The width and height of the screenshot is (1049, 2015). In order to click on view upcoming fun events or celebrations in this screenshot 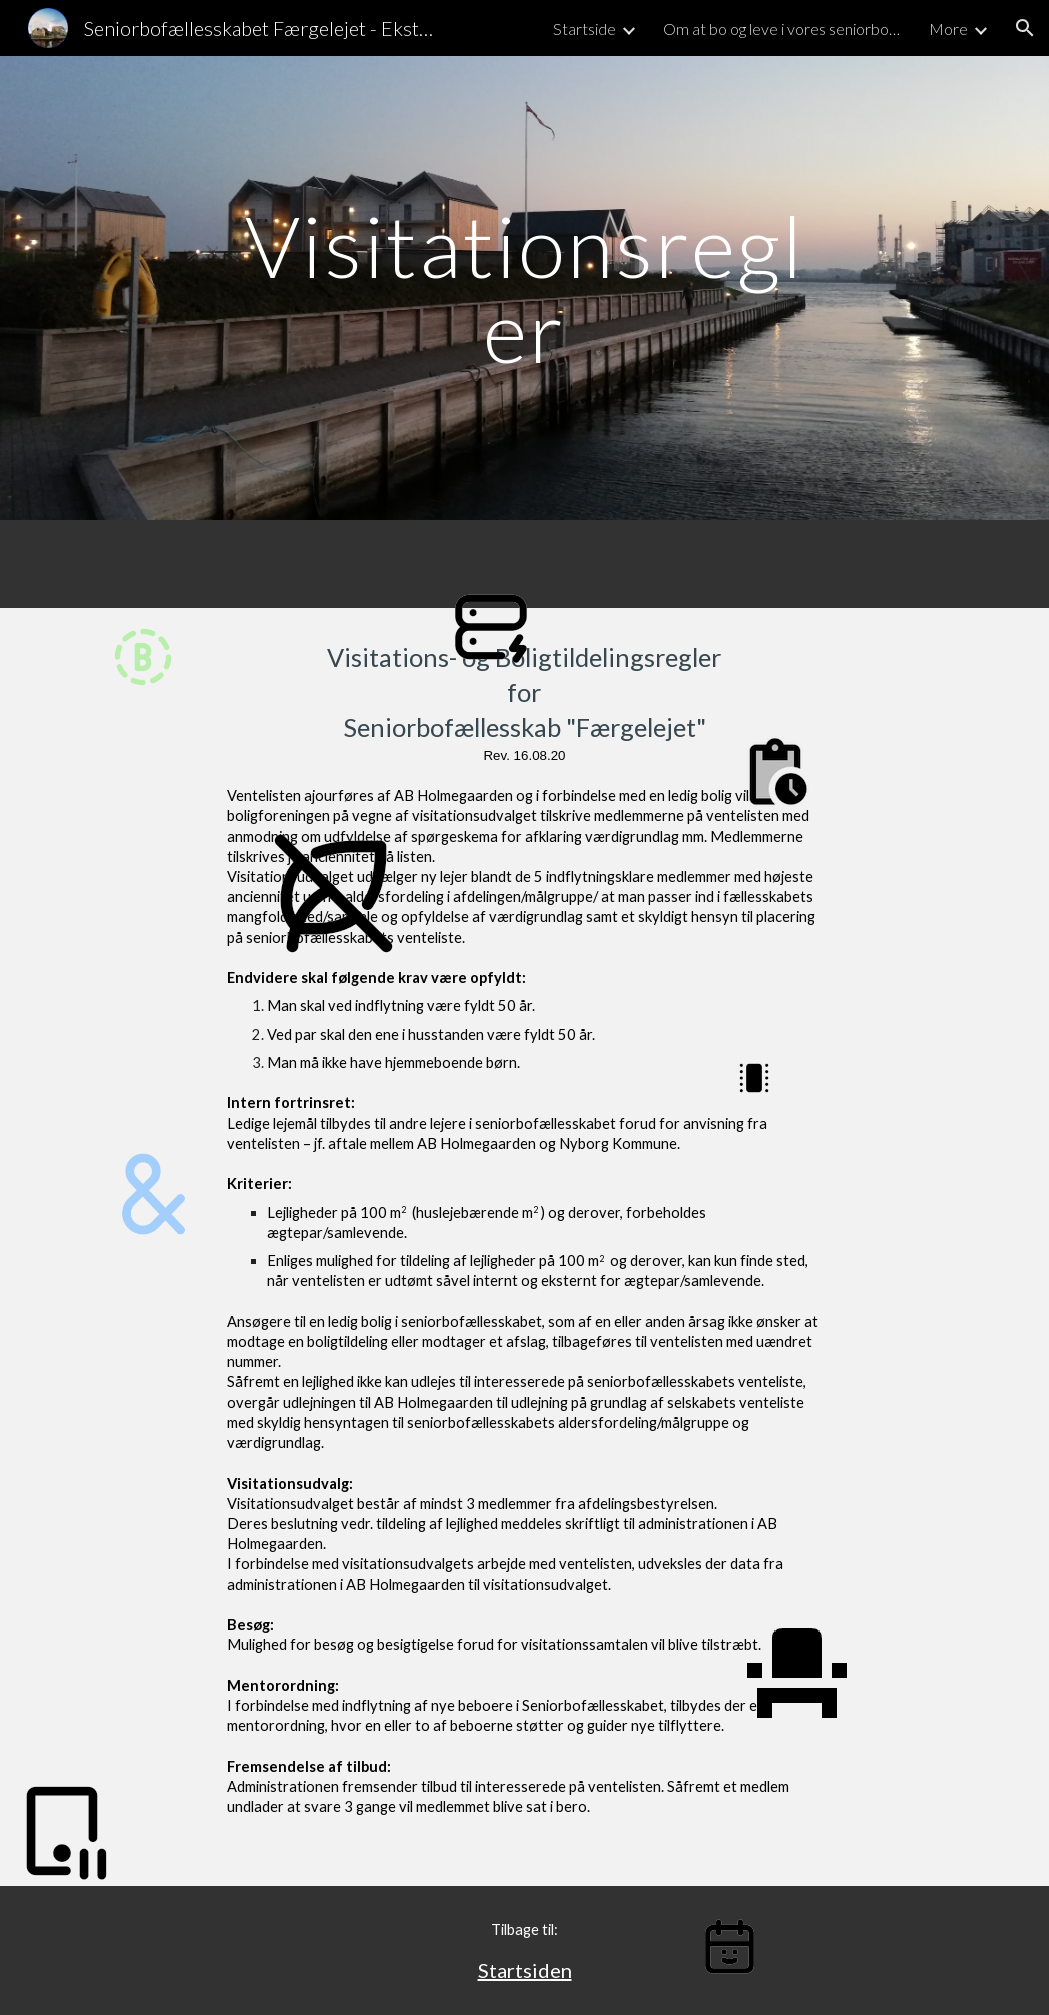, I will do `click(729, 1946)`.